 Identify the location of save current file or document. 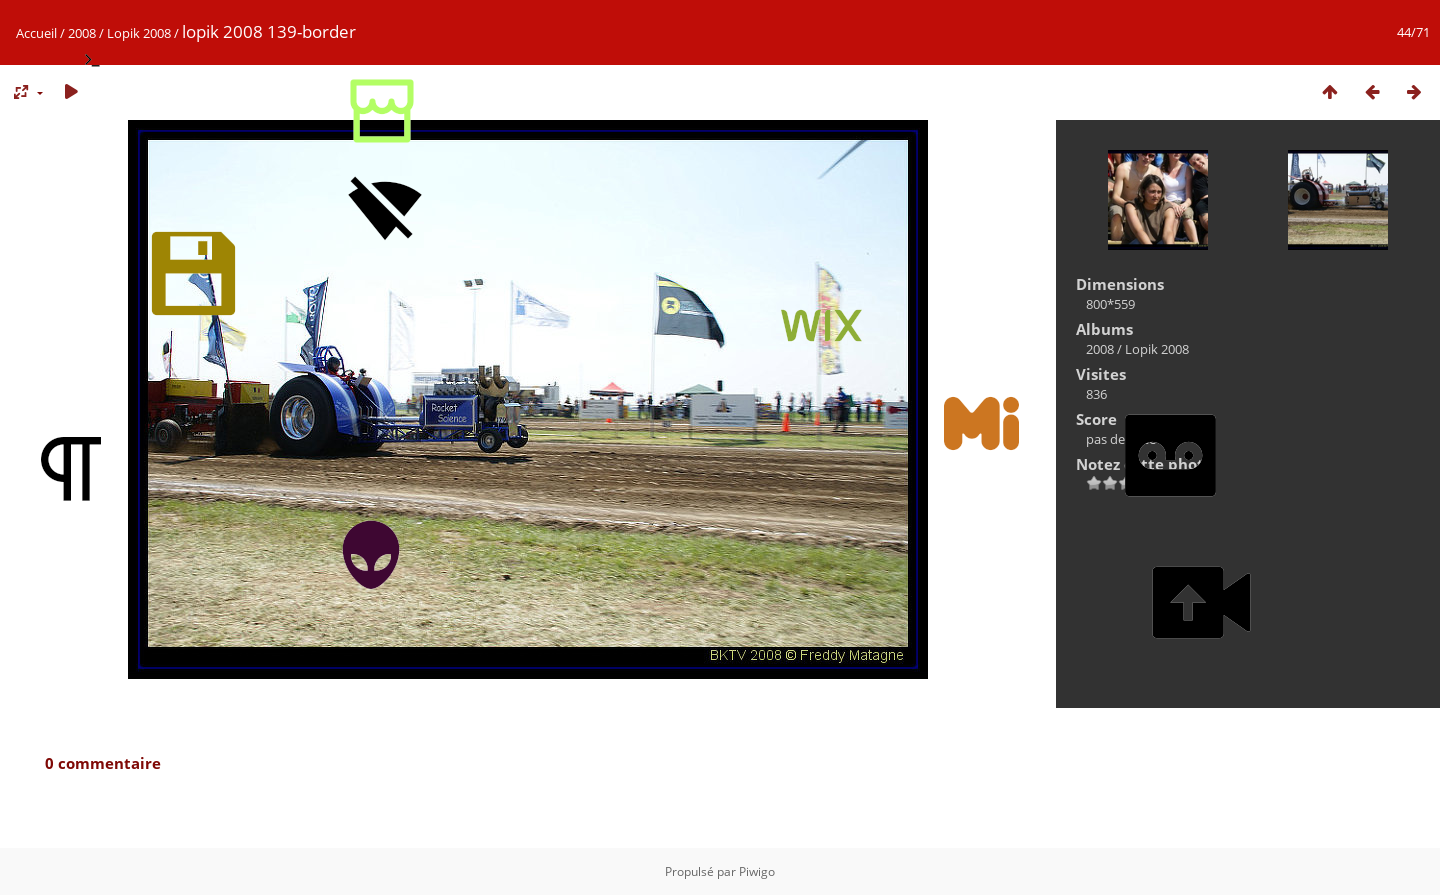
(193, 273).